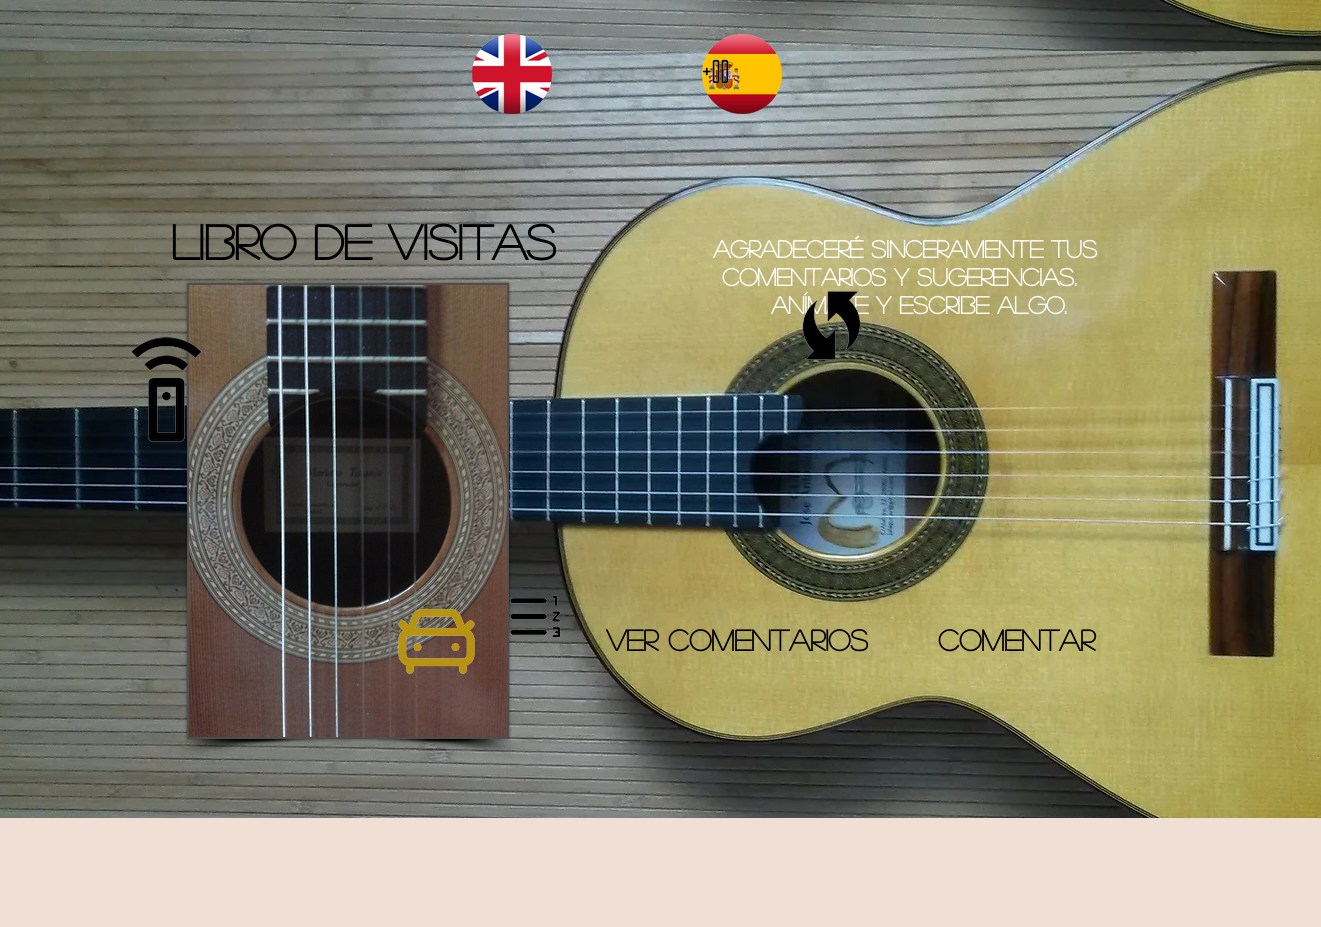 This screenshot has height=927, width=1321. I want to click on switch to right-to-left numbered list format, so click(536, 616).